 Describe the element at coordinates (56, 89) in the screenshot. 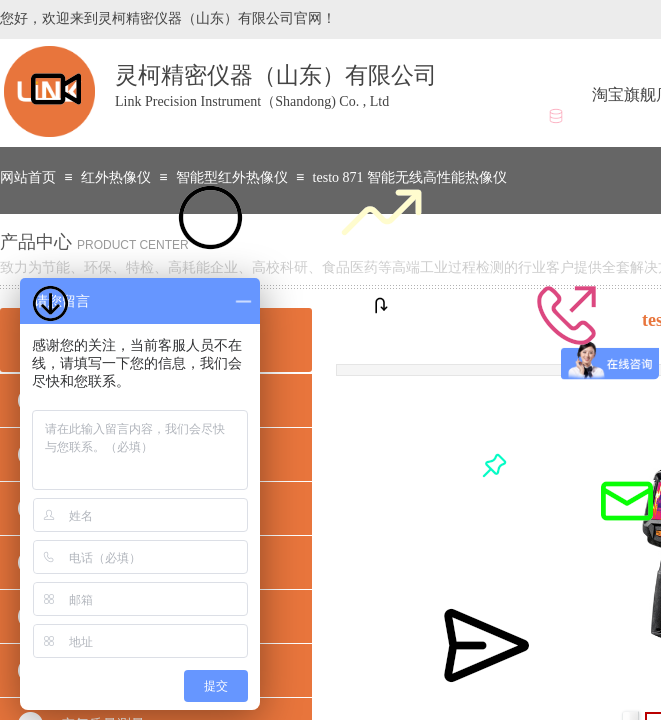

I see `start a video call` at that location.